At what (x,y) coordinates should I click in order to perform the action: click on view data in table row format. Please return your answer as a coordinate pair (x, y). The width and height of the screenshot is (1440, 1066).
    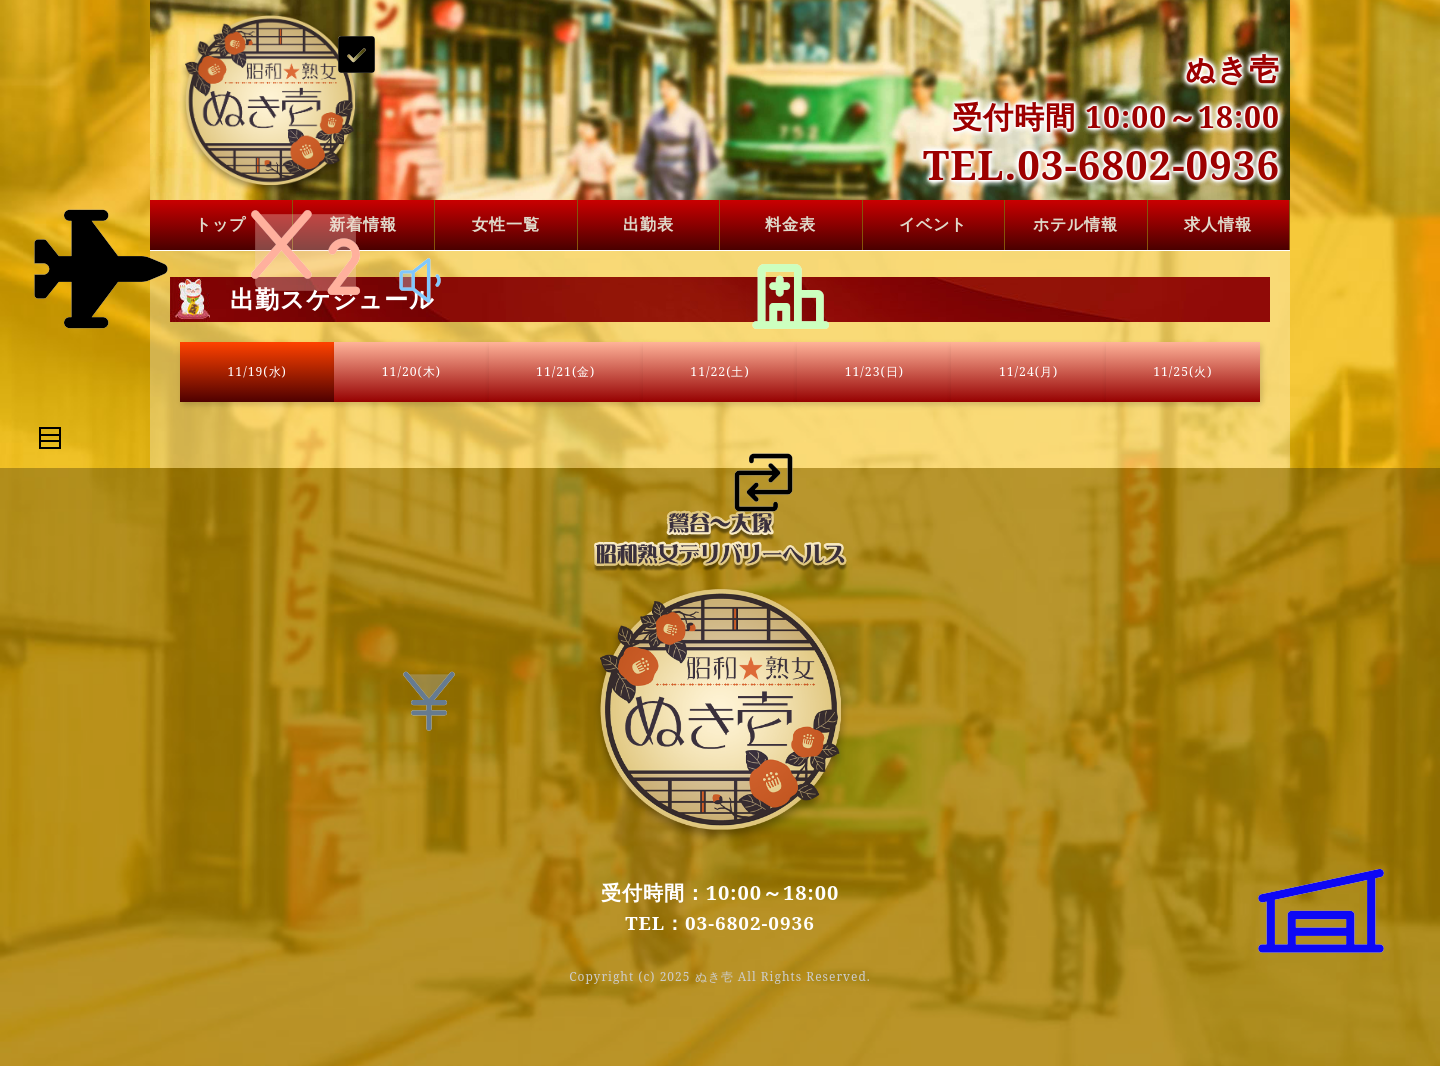
    Looking at the image, I should click on (50, 438).